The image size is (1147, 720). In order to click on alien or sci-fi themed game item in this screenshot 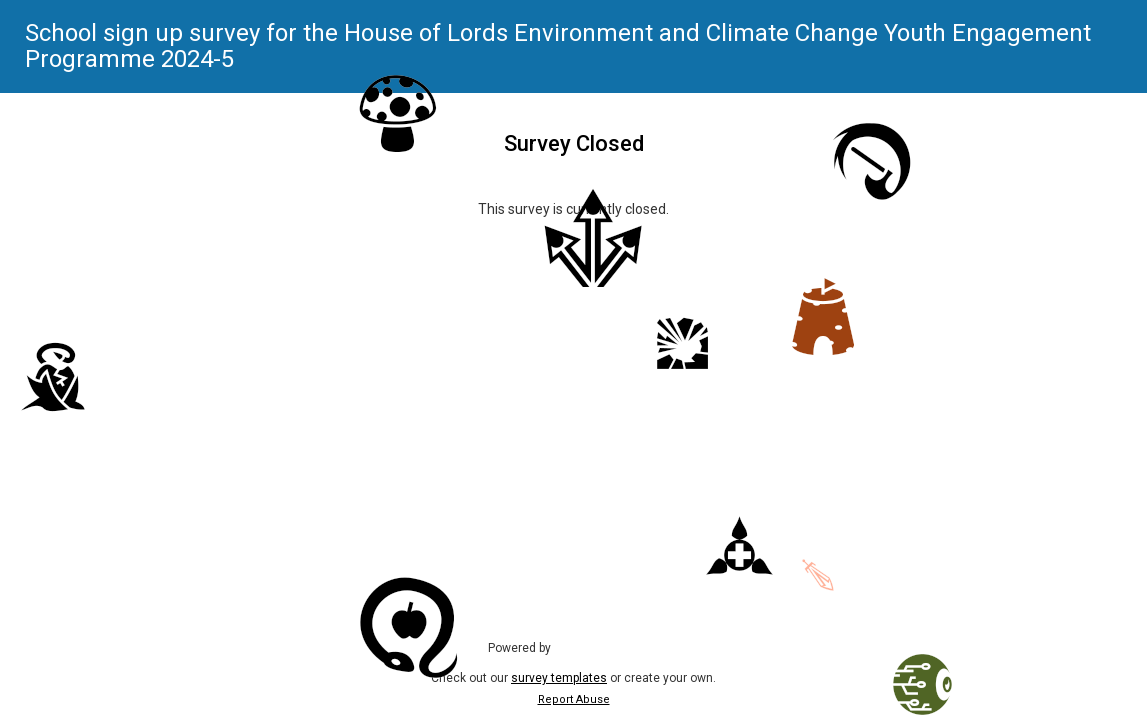, I will do `click(53, 377)`.